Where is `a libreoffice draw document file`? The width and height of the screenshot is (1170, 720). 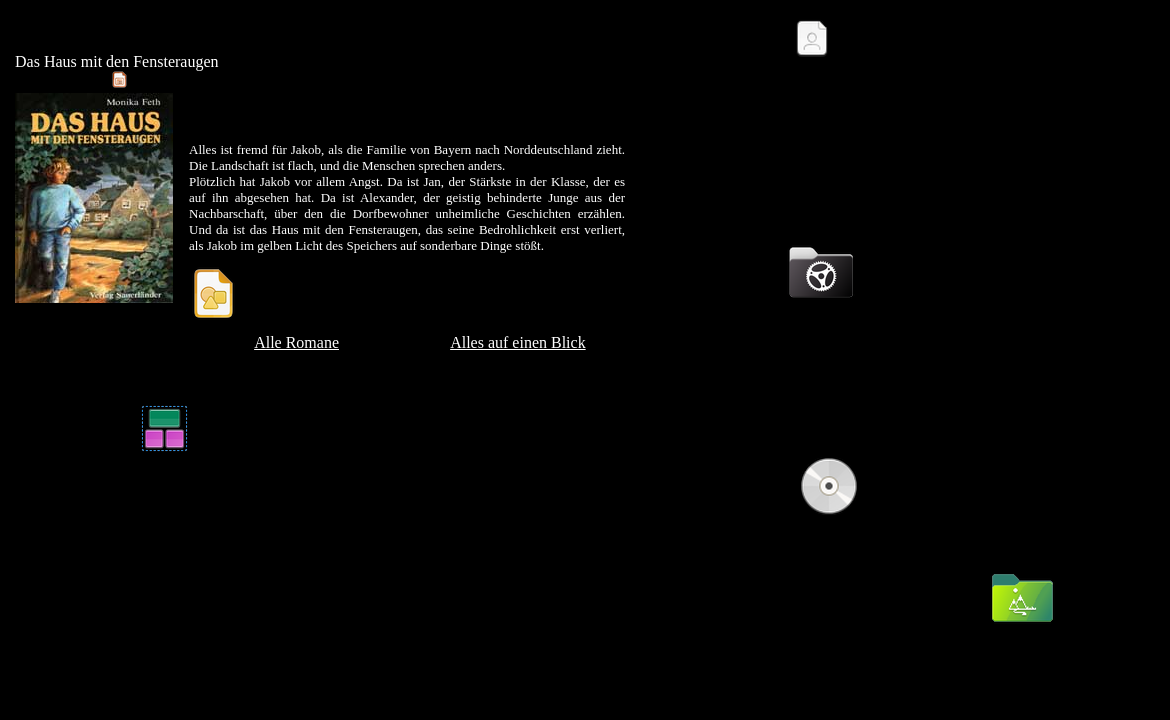
a libreoffice draw document file is located at coordinates (213, 293).